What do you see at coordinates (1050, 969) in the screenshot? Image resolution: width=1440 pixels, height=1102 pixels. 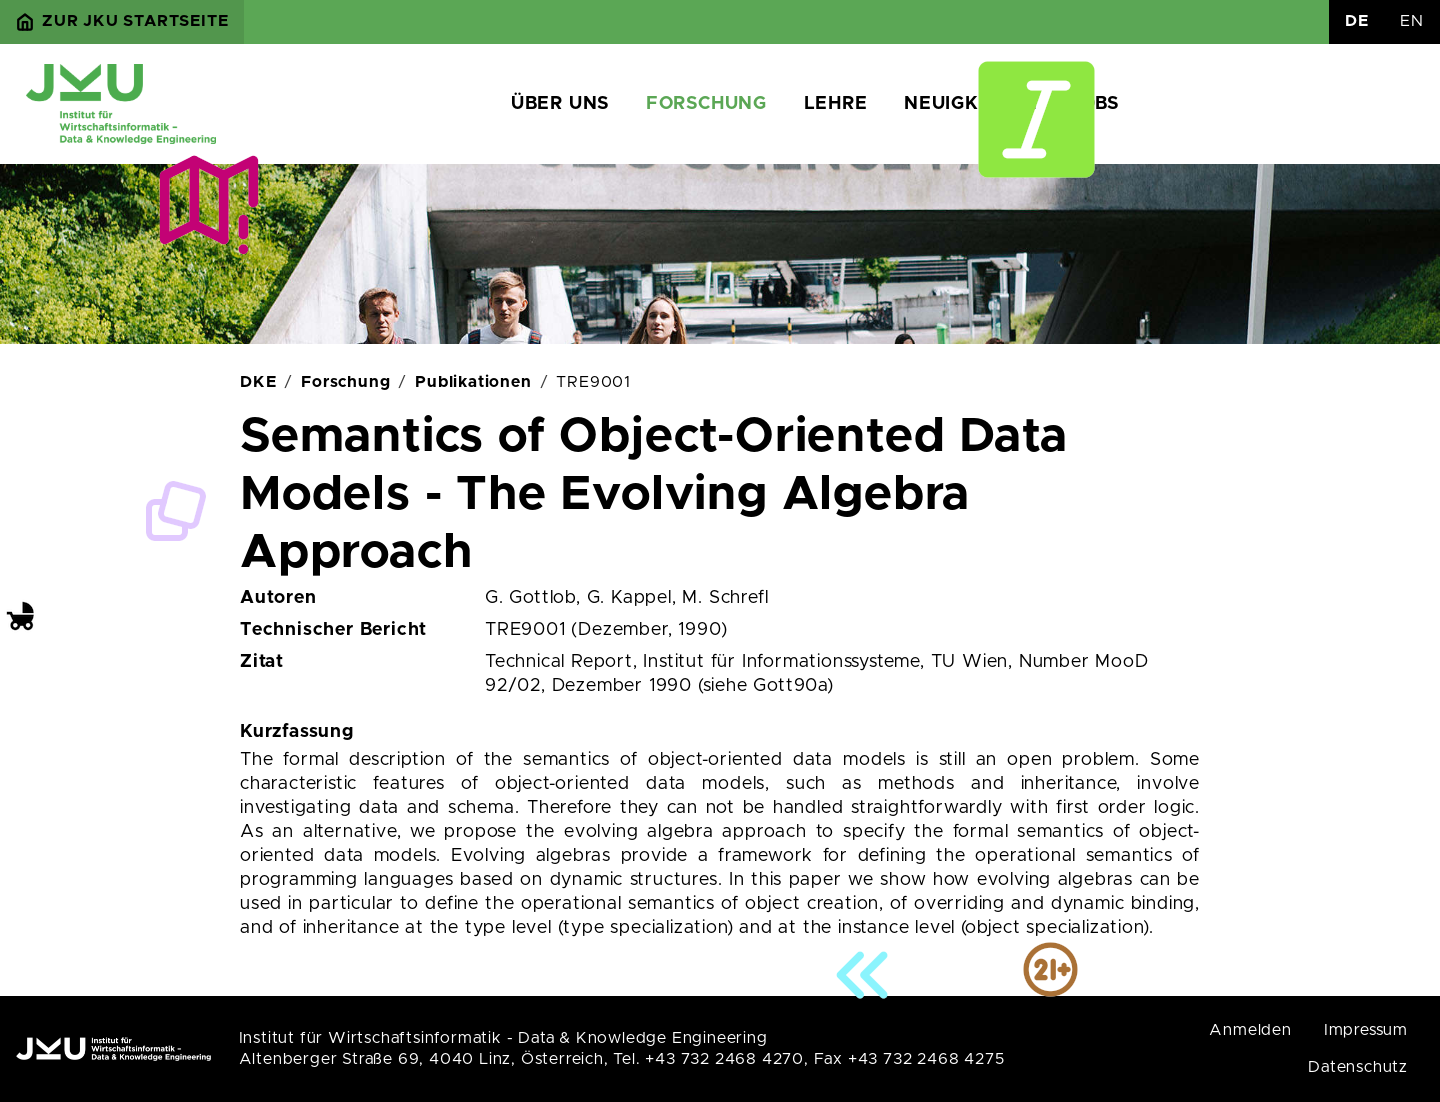 I see `indicates content restricted to users 21 and older` at bounding box center [1050, 969].